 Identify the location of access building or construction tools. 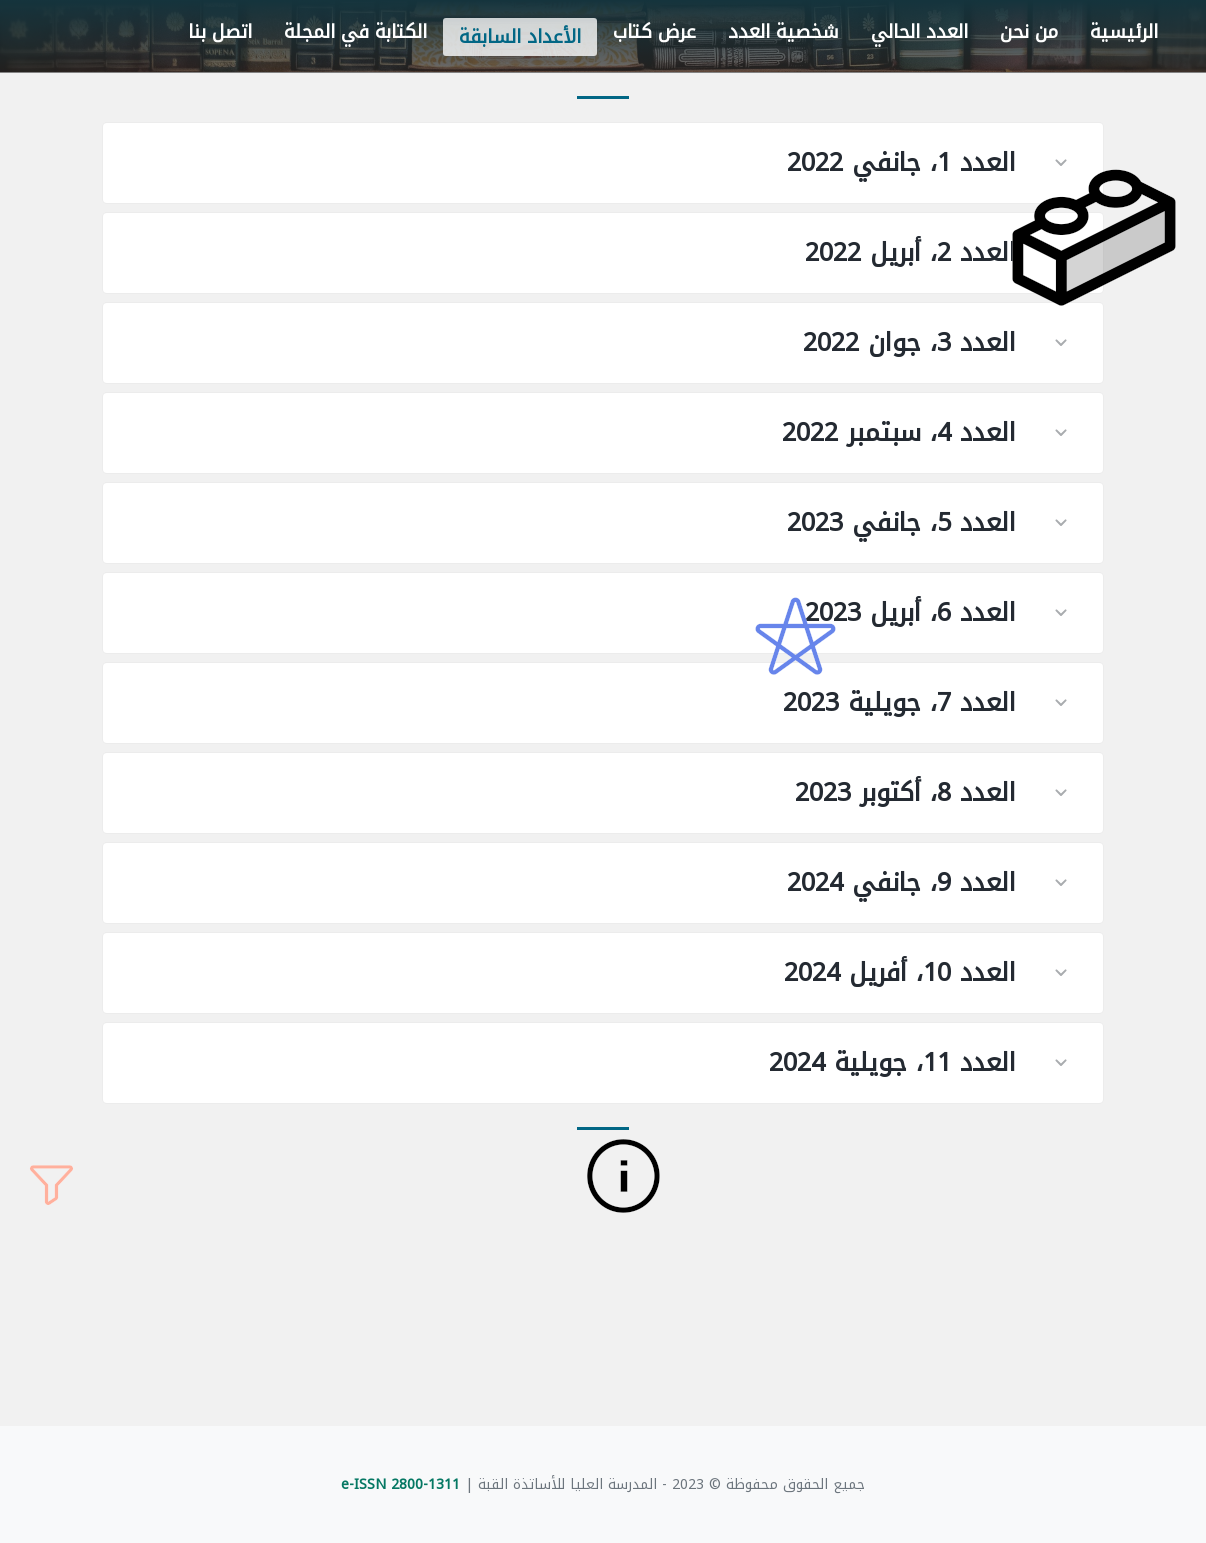
(1094, 235).